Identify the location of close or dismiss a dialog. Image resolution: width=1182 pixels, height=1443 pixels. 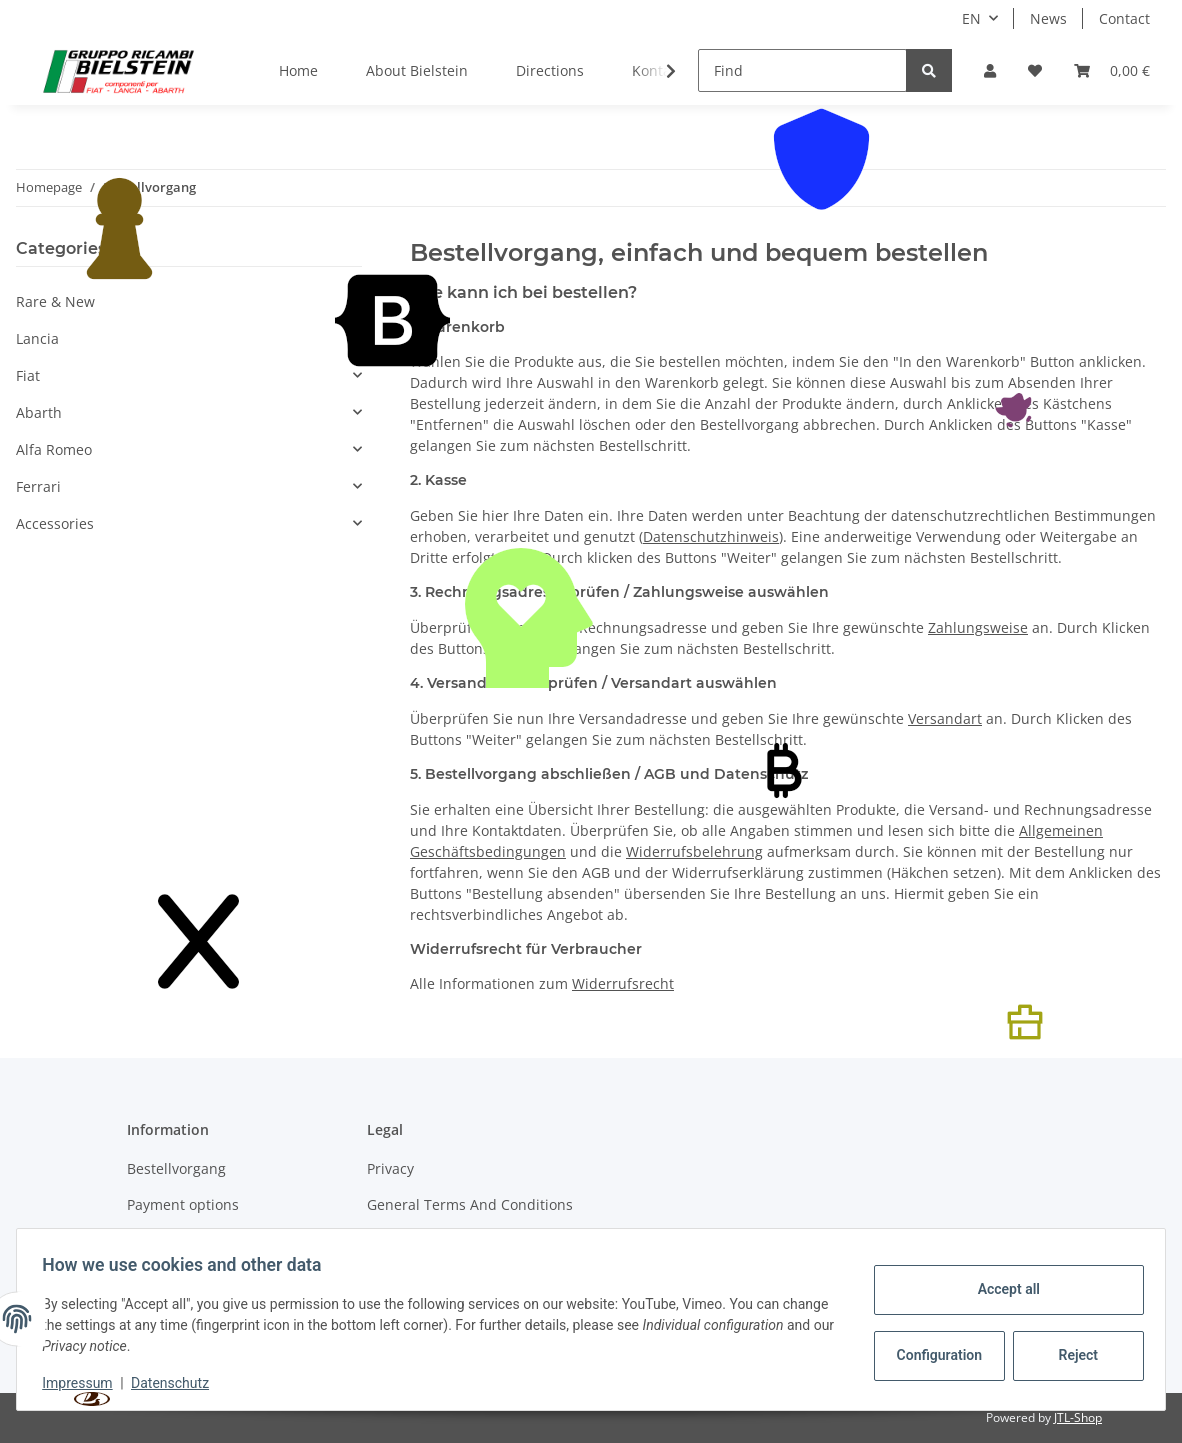
(198, 941).